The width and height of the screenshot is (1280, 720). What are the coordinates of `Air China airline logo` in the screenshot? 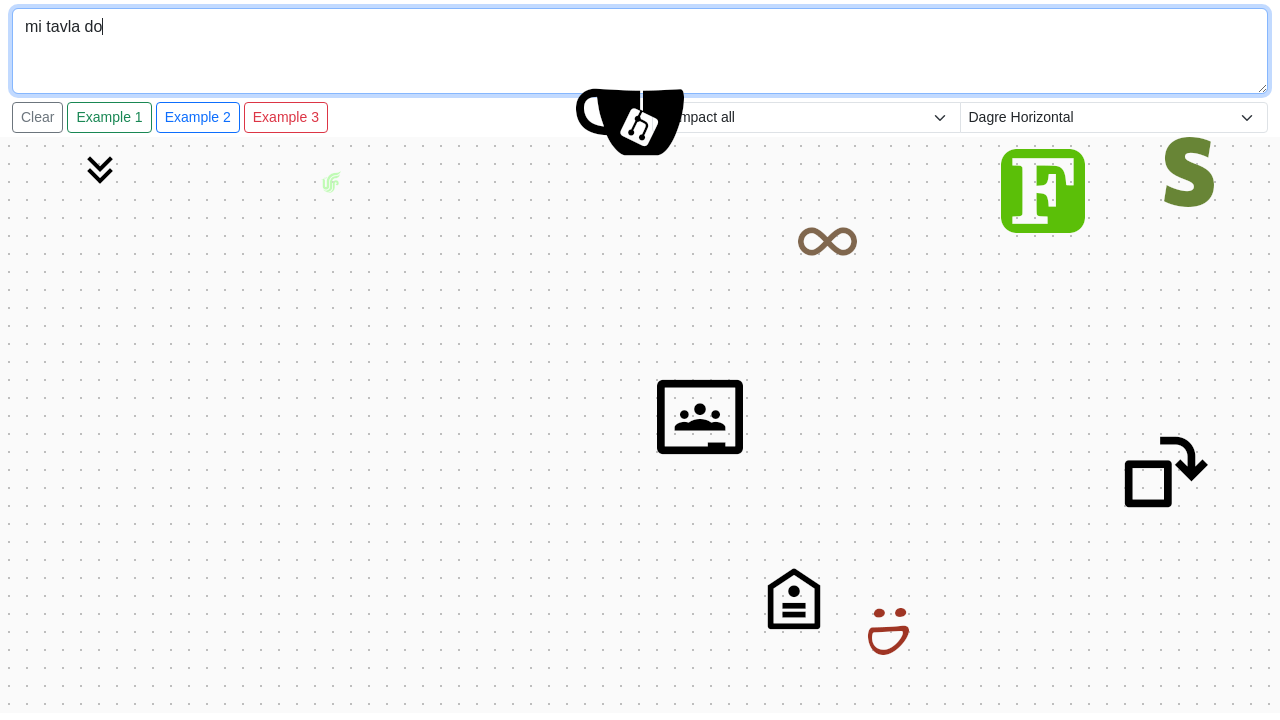 It's located at (331, 182).